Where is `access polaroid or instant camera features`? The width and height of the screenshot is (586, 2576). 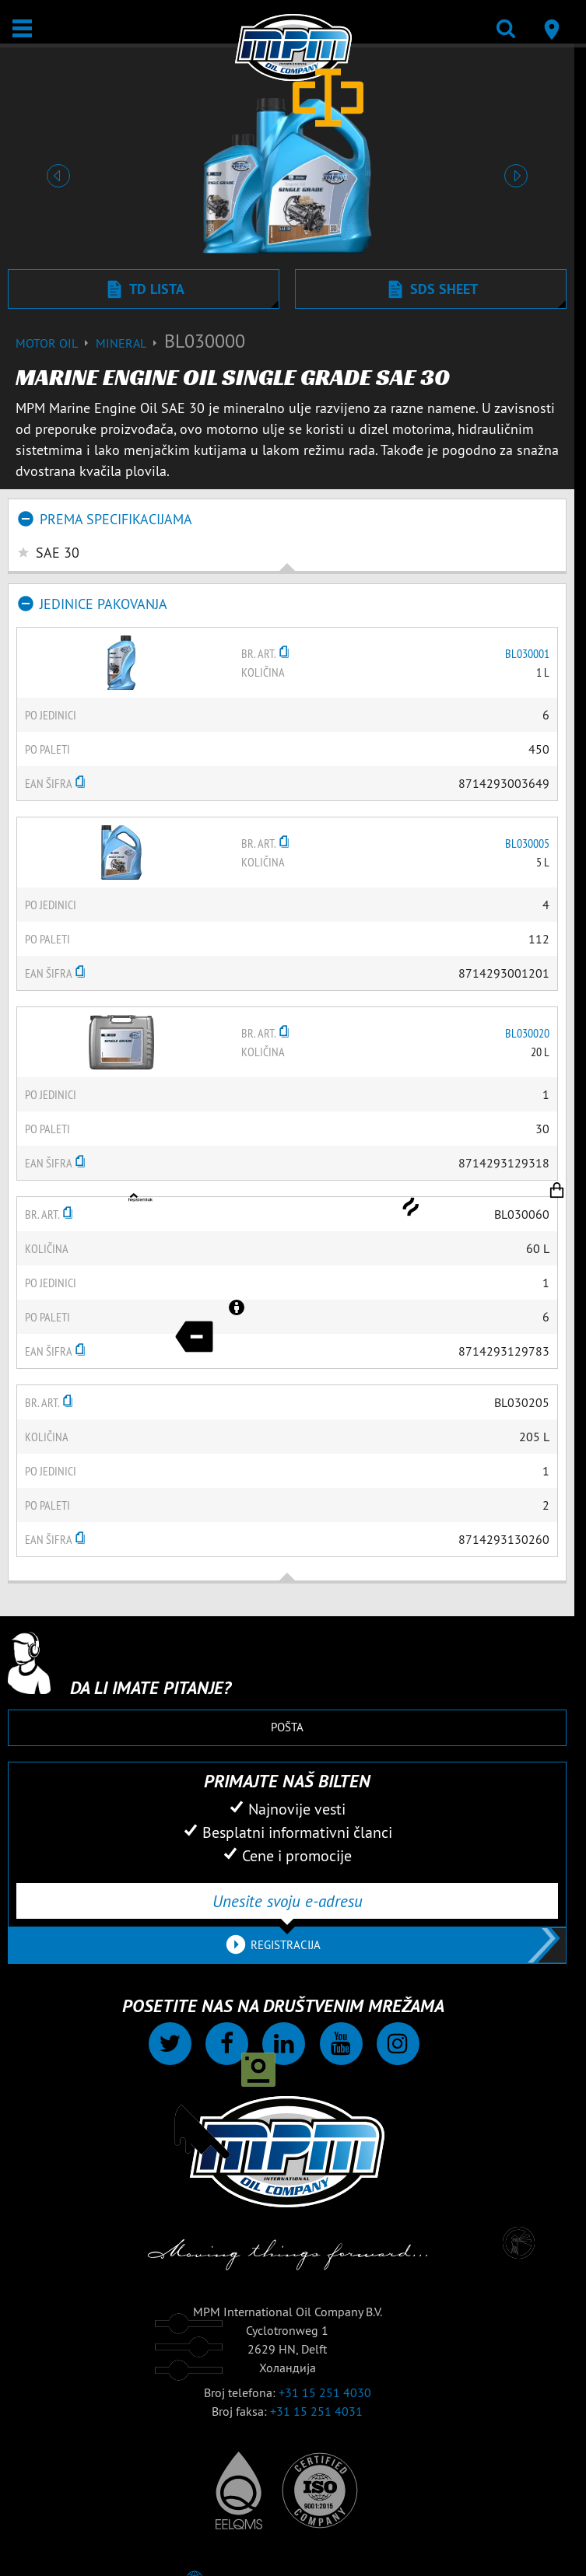 access polaroid or instant camera features is located at coordinates (258, 2070).